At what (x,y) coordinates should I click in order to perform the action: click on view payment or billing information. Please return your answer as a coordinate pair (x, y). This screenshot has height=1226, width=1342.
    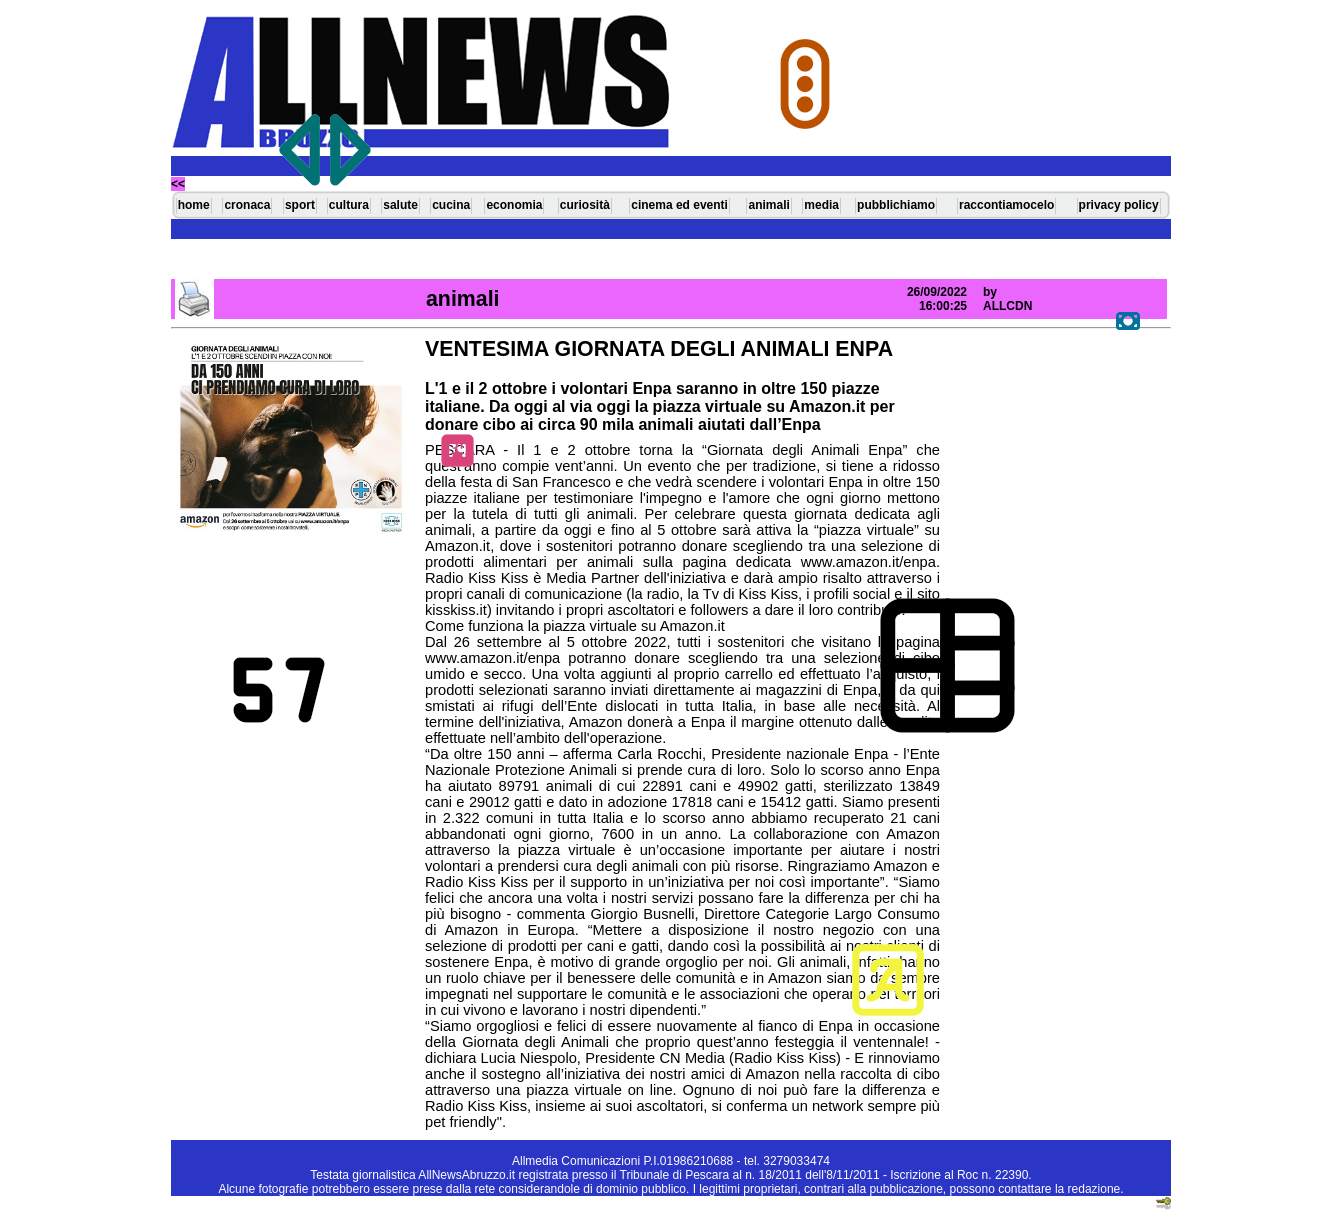
    Looking at the image, I should click on (1128, 321).